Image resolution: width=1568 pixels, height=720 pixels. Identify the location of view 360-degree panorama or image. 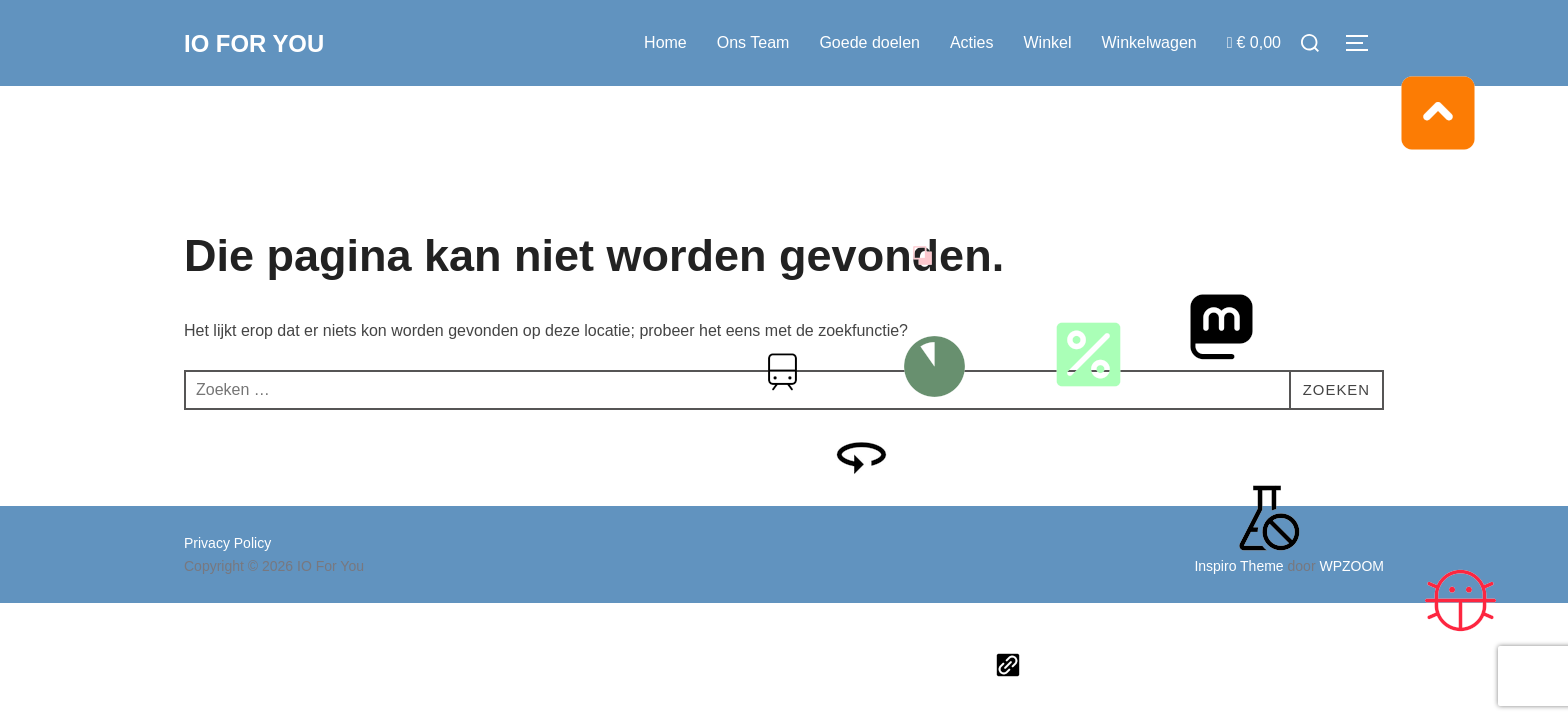
(861, 454).